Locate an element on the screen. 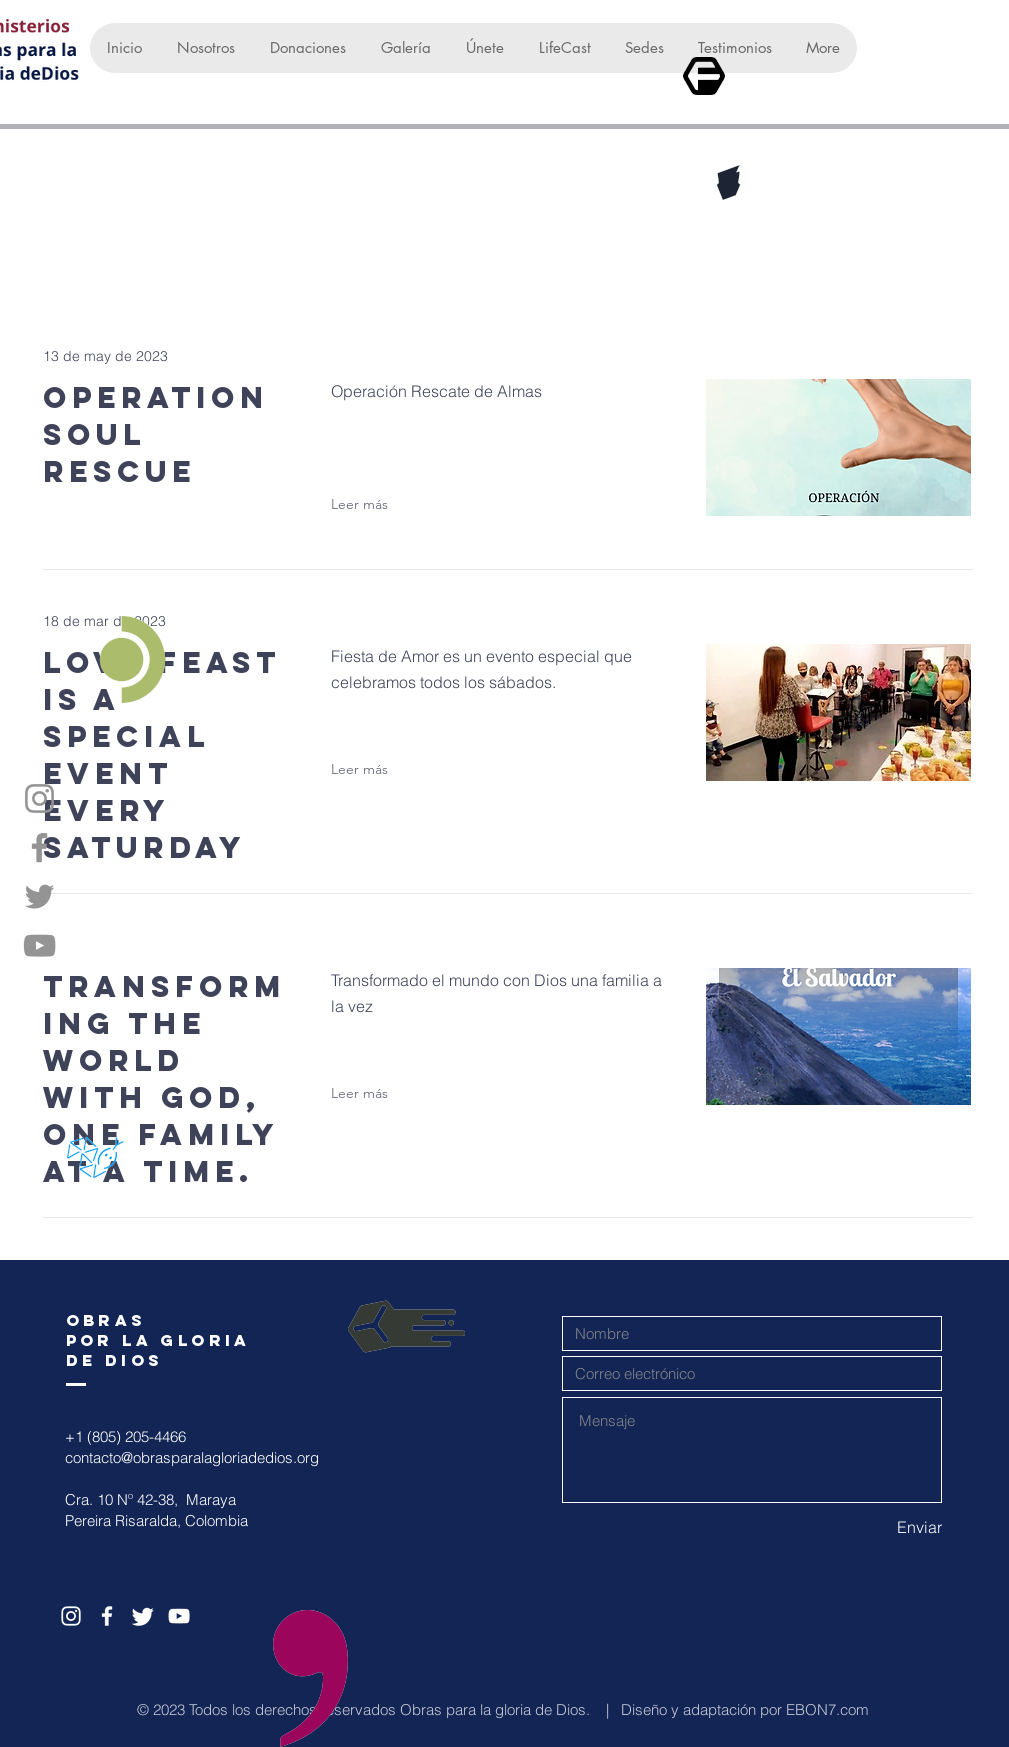 The height and width of the screenshot is (1747, 1009). velocity app or service logo is located at coordinates (406, 1326).